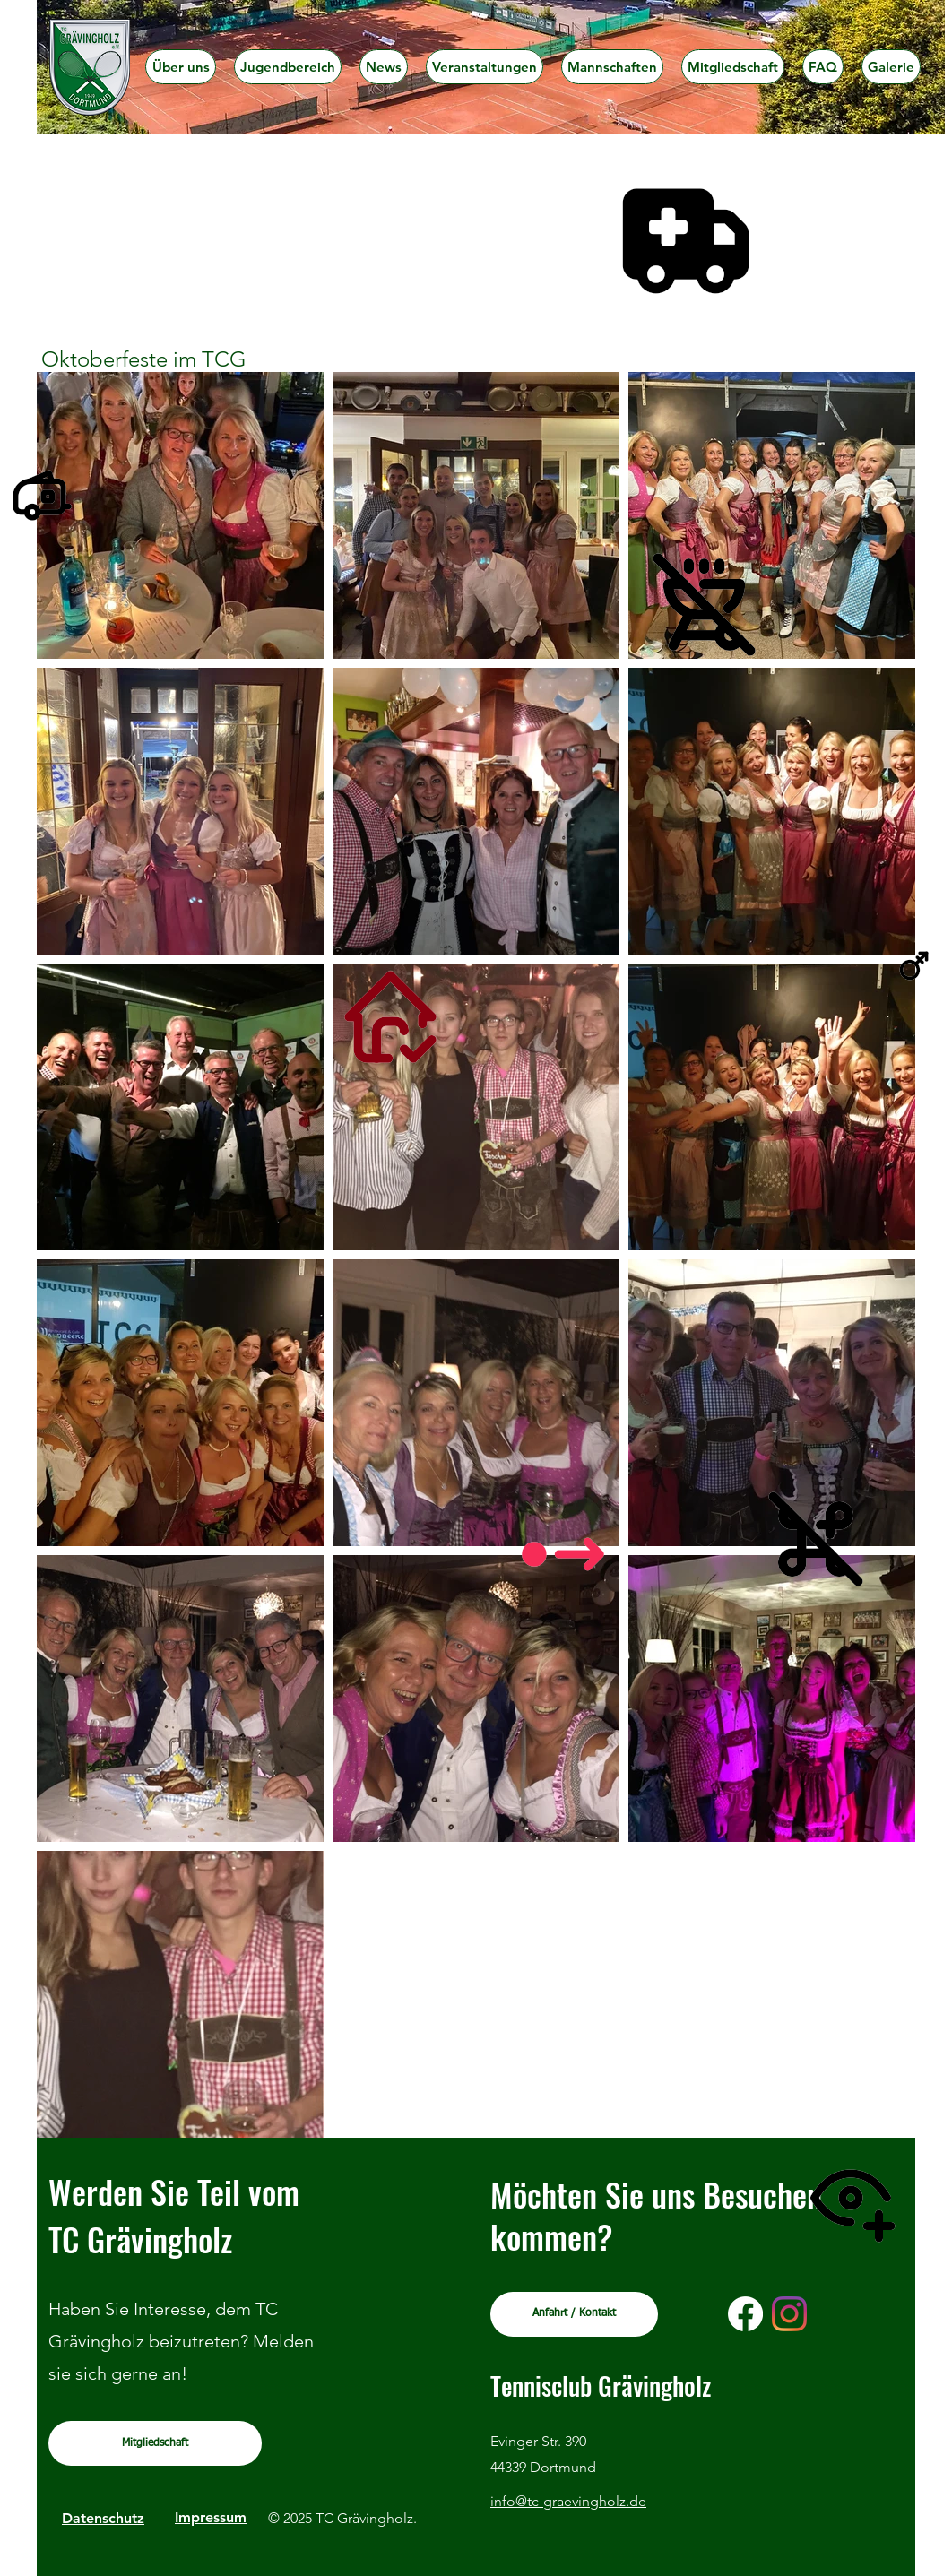 The image size is (952, 2576). What do you see at coordinates (704, 604) in the screenshot?
I see `grilling or barbecue feature disabled` at bounding box center [704, 604].